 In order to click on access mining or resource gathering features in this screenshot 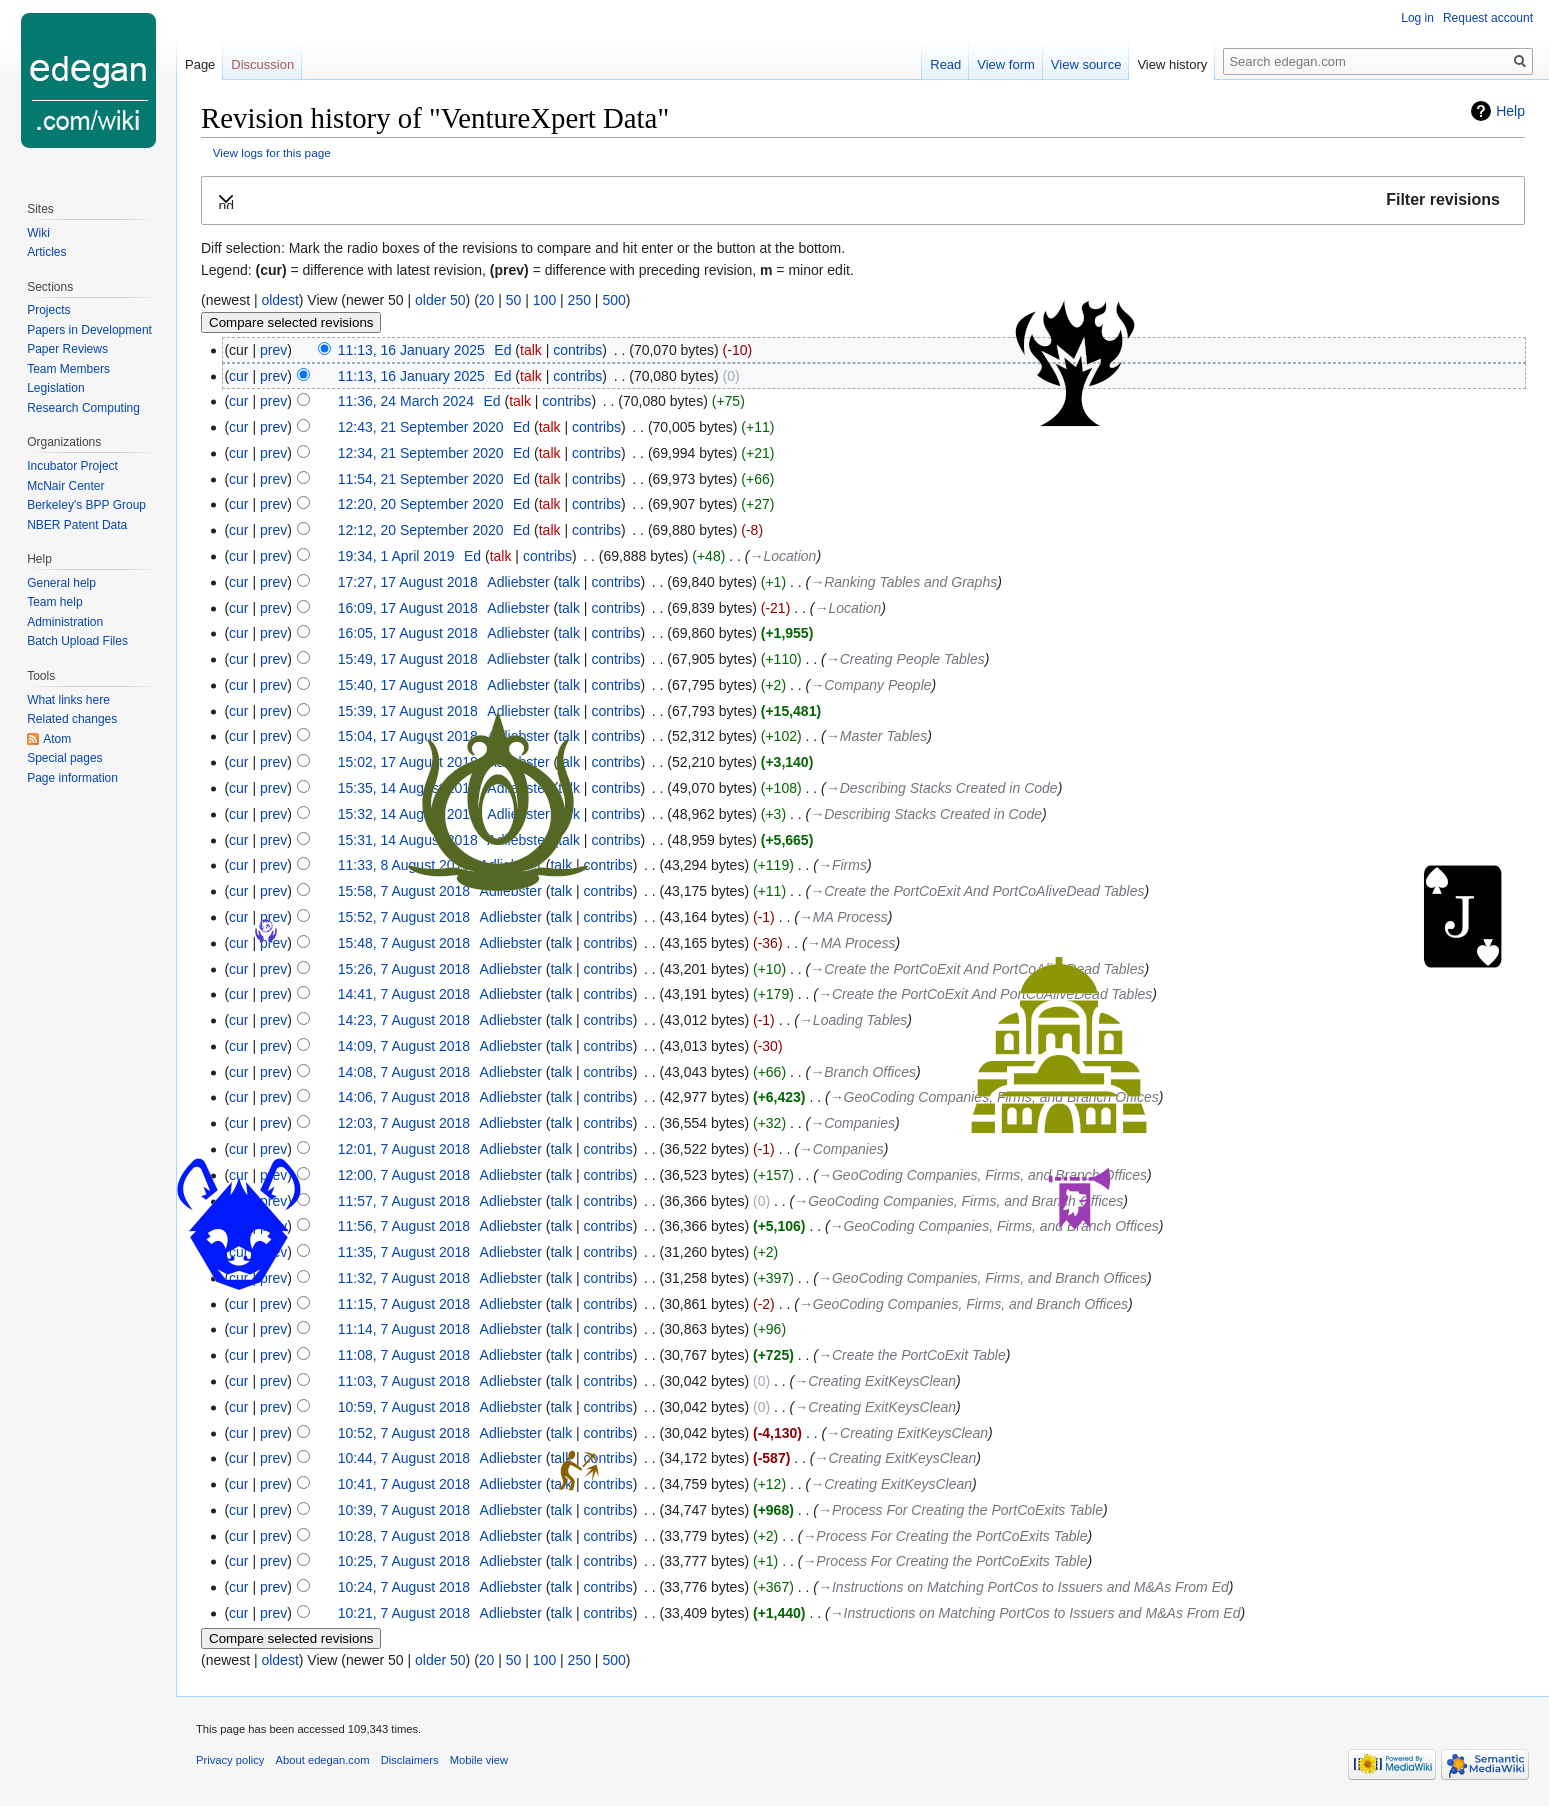, I will do `click(578, 1470)`.